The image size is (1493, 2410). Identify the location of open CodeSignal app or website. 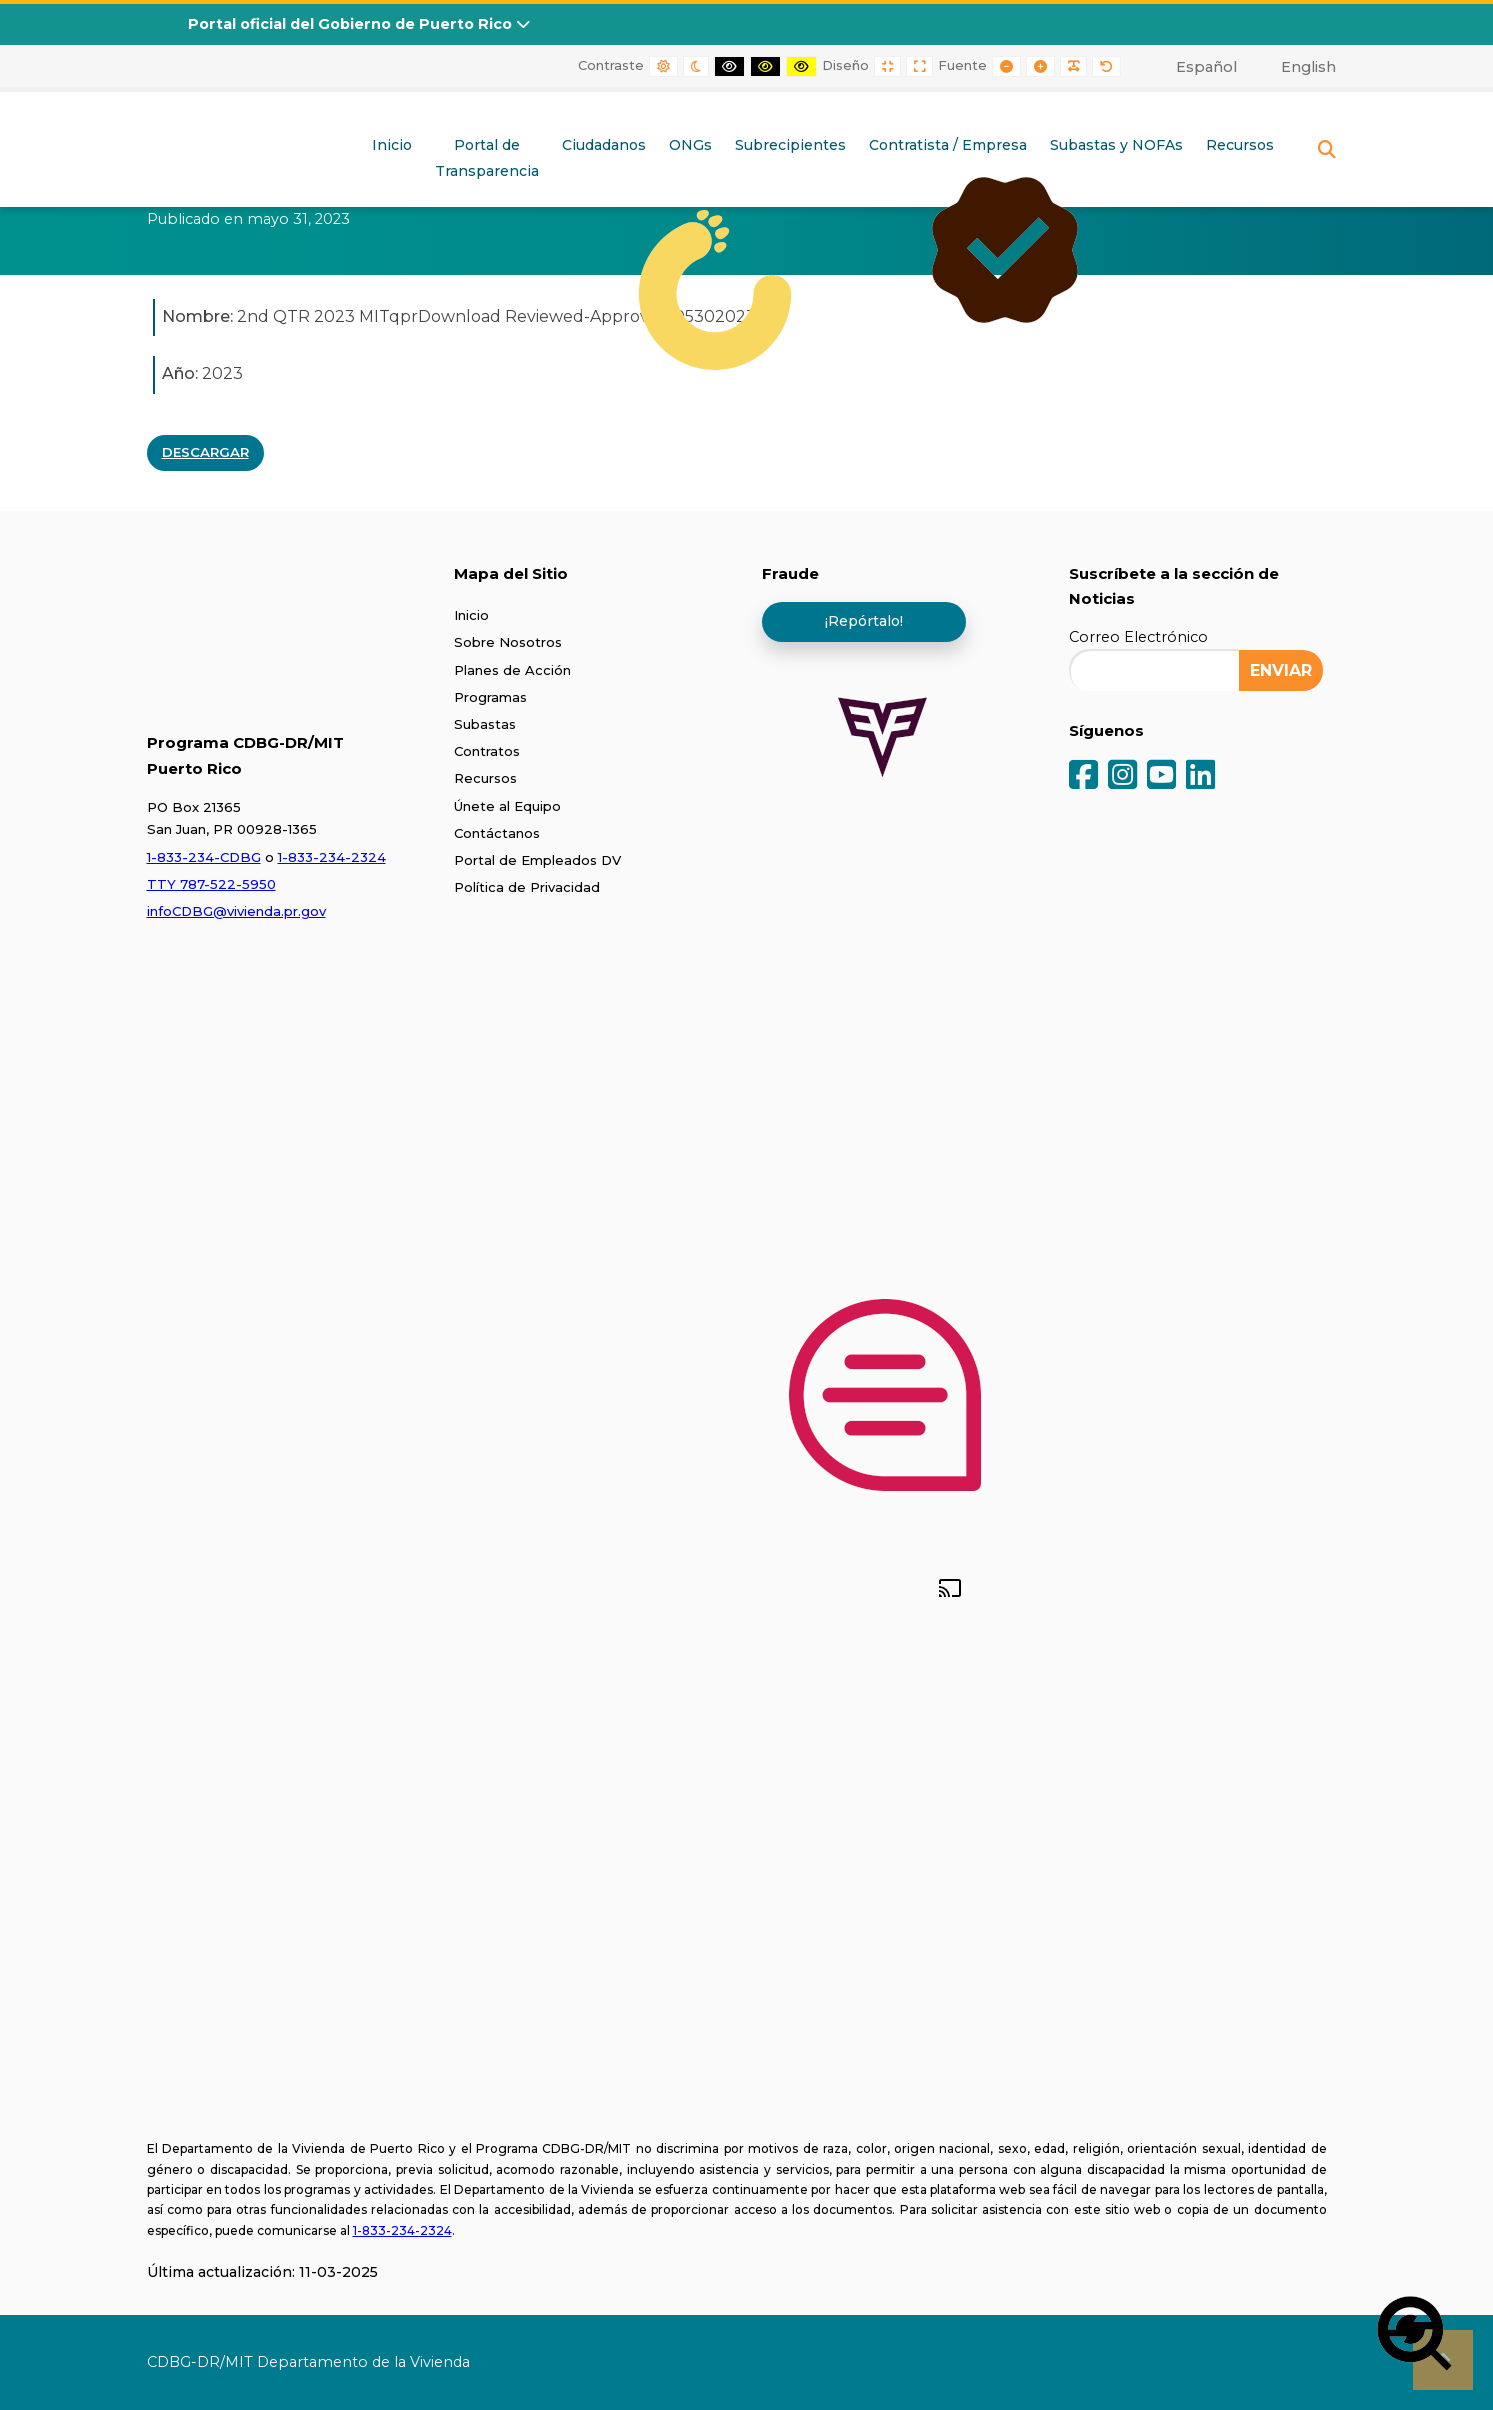
(882, 737).